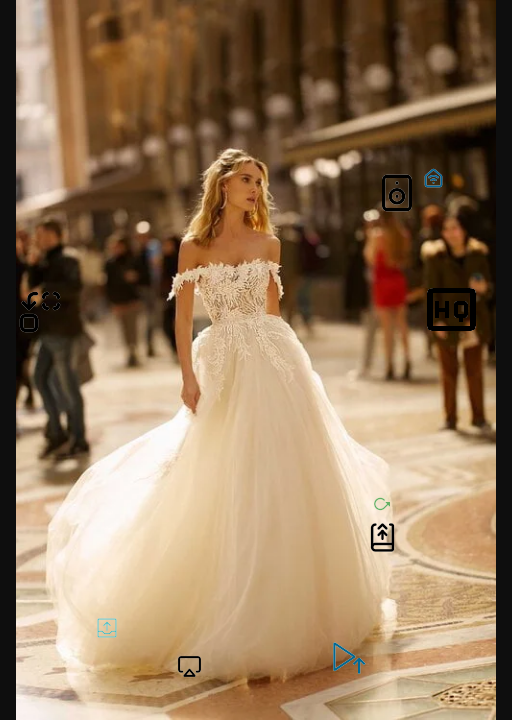 The image size is (512, 720). What do you see at coordinates (451, 309) in the screenshot?
I see `indicates high quality media or streaming option` at bounding box center [451, 309].